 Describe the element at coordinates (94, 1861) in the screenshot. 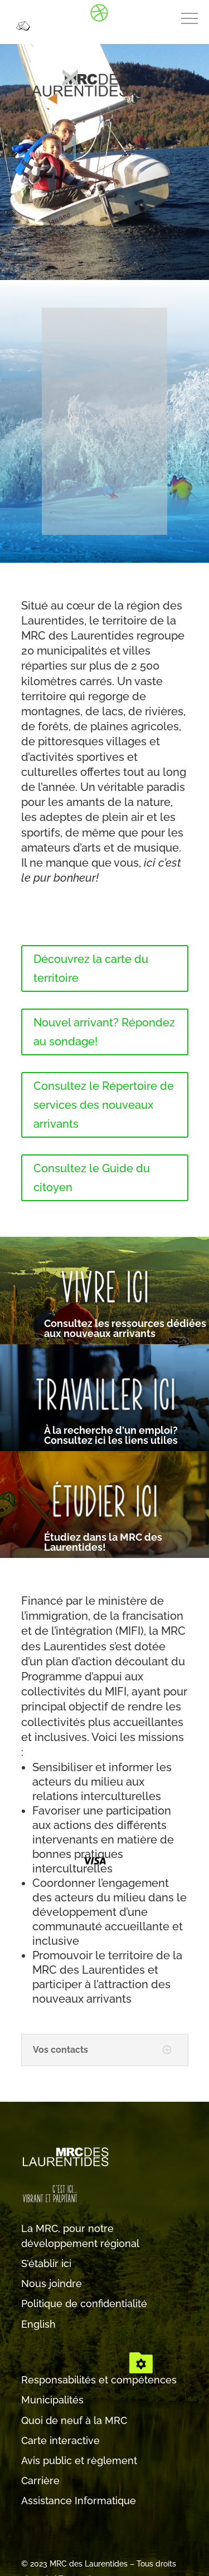

I see `visa payment method accepted` at that location.